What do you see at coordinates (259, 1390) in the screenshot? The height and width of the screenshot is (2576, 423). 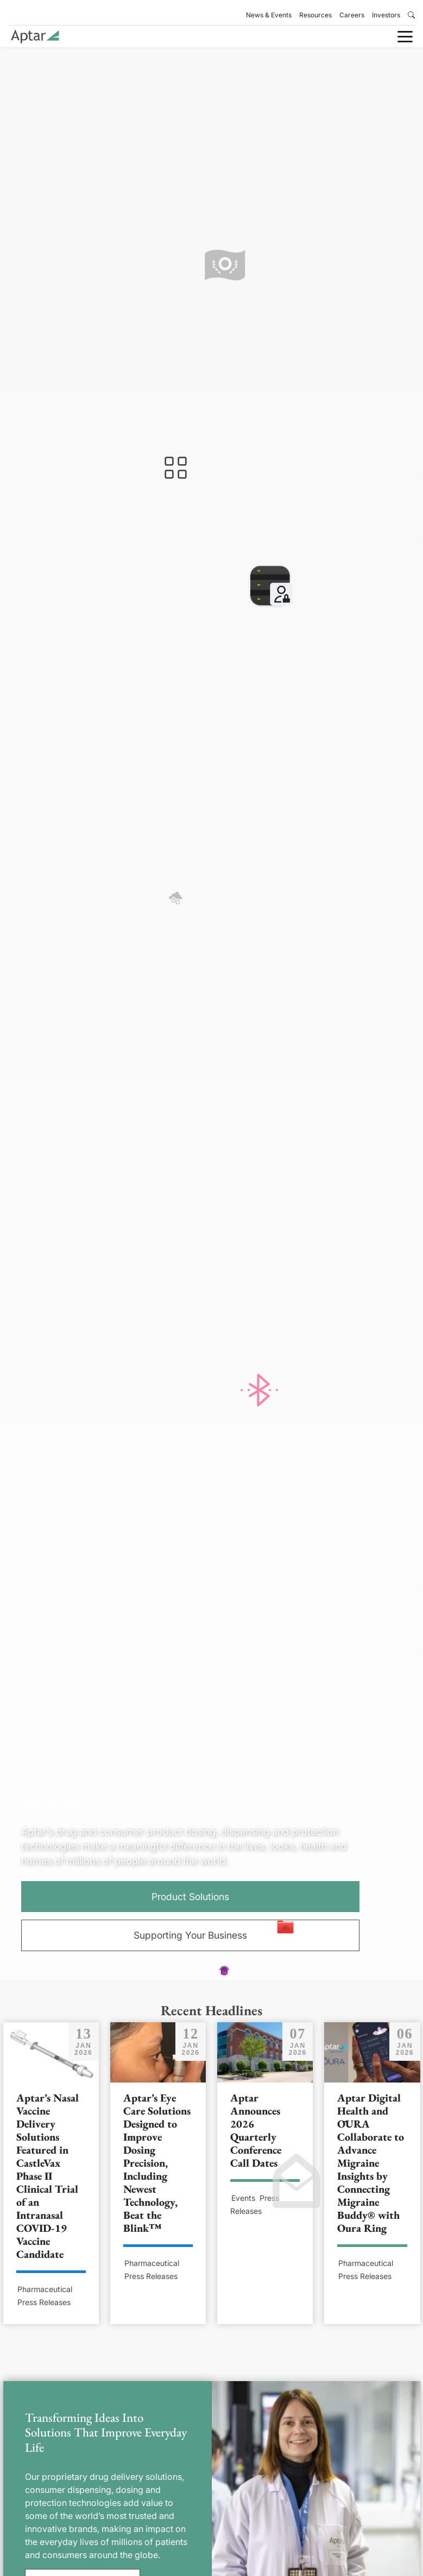 I see `bluetooth is enabled and active` at bounding box center [259, 1390].